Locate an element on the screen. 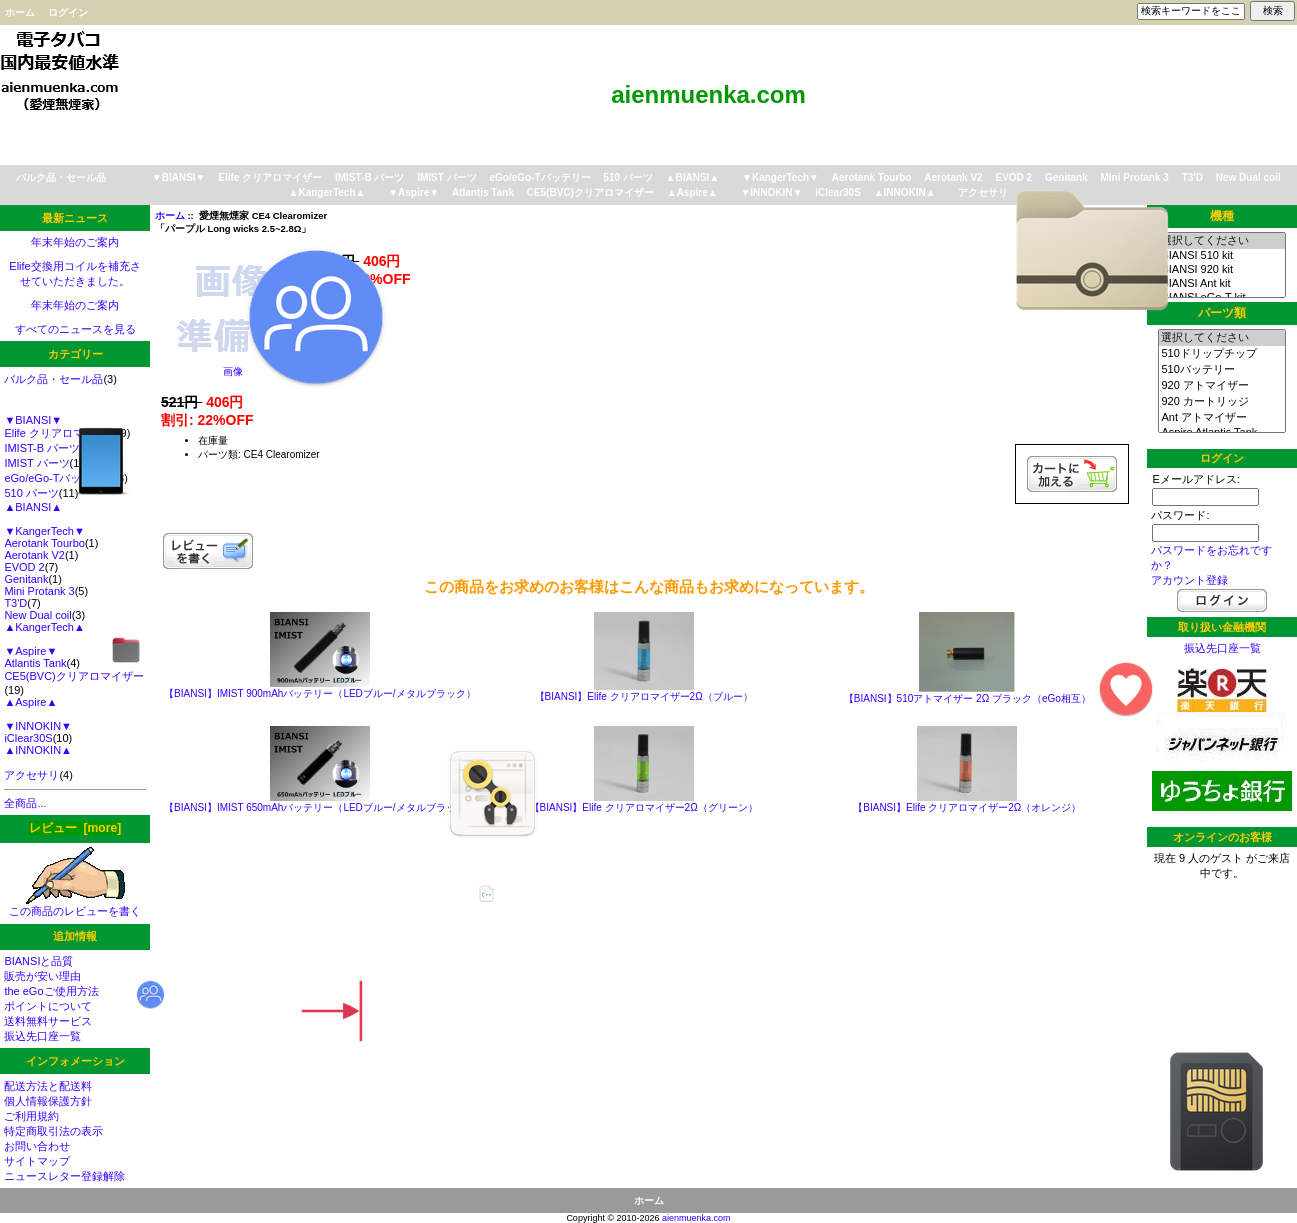  go to the last item or page is located at coordinates (332, 1011).